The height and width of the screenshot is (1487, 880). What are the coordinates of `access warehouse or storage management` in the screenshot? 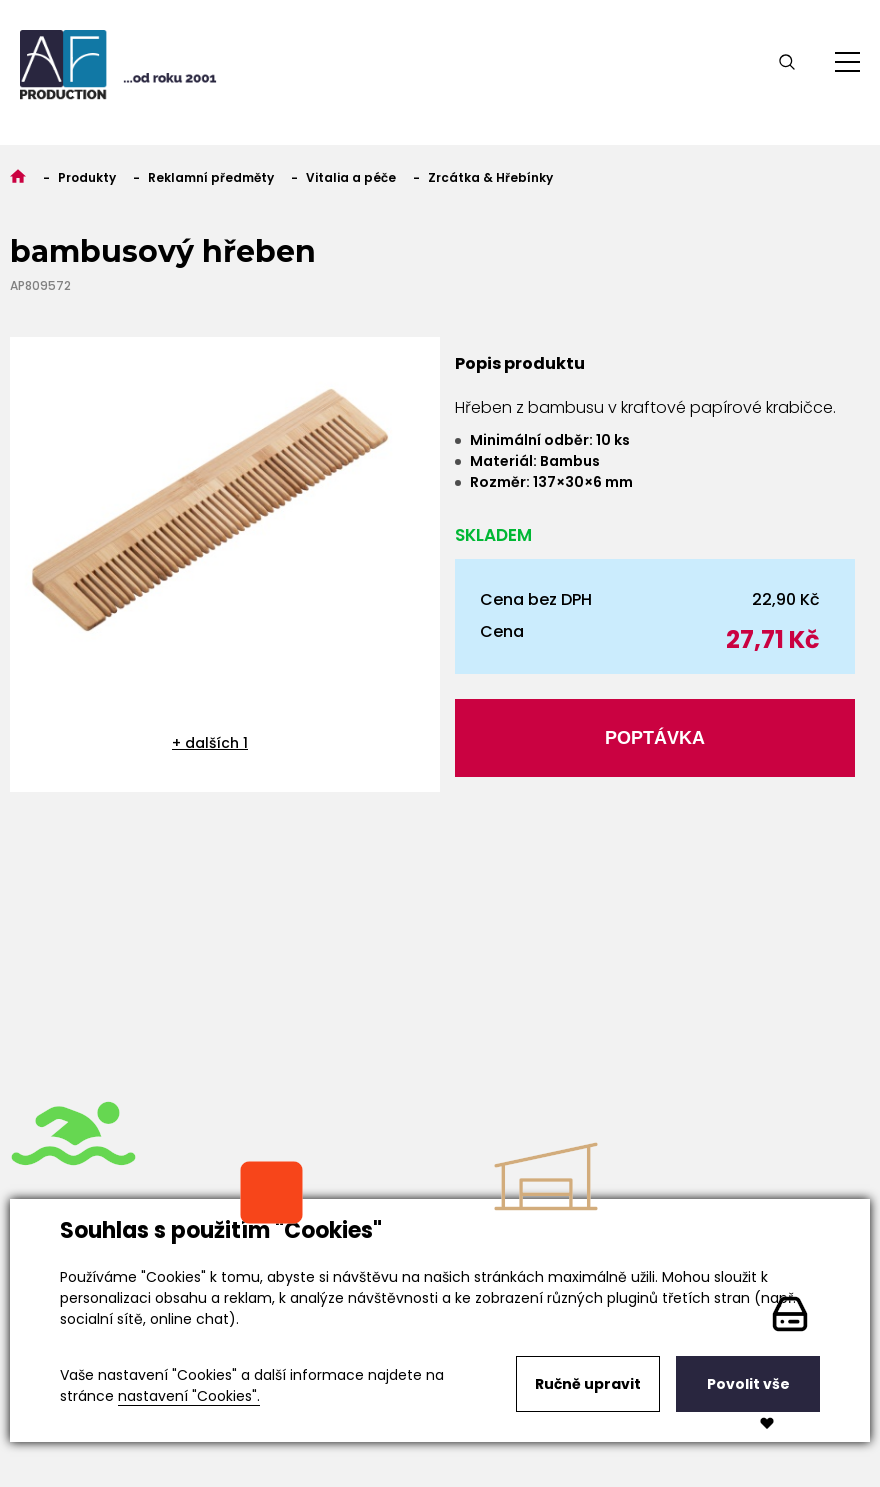 It's located at (546, 1180).